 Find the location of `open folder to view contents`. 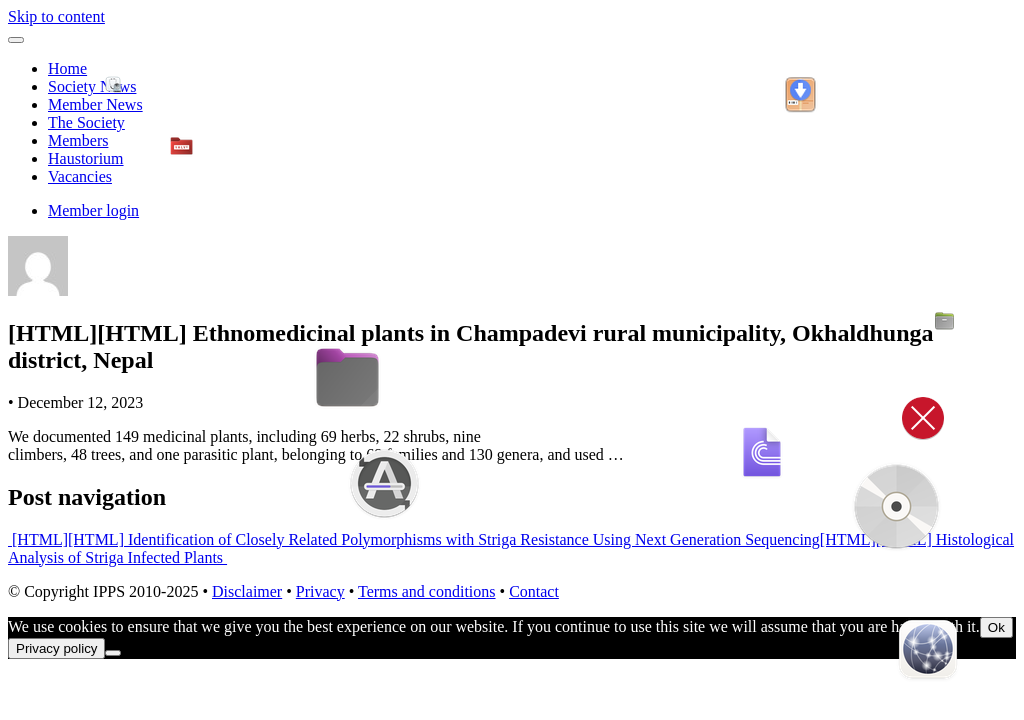

open folder to view contents is located at coordinates (347, 377).